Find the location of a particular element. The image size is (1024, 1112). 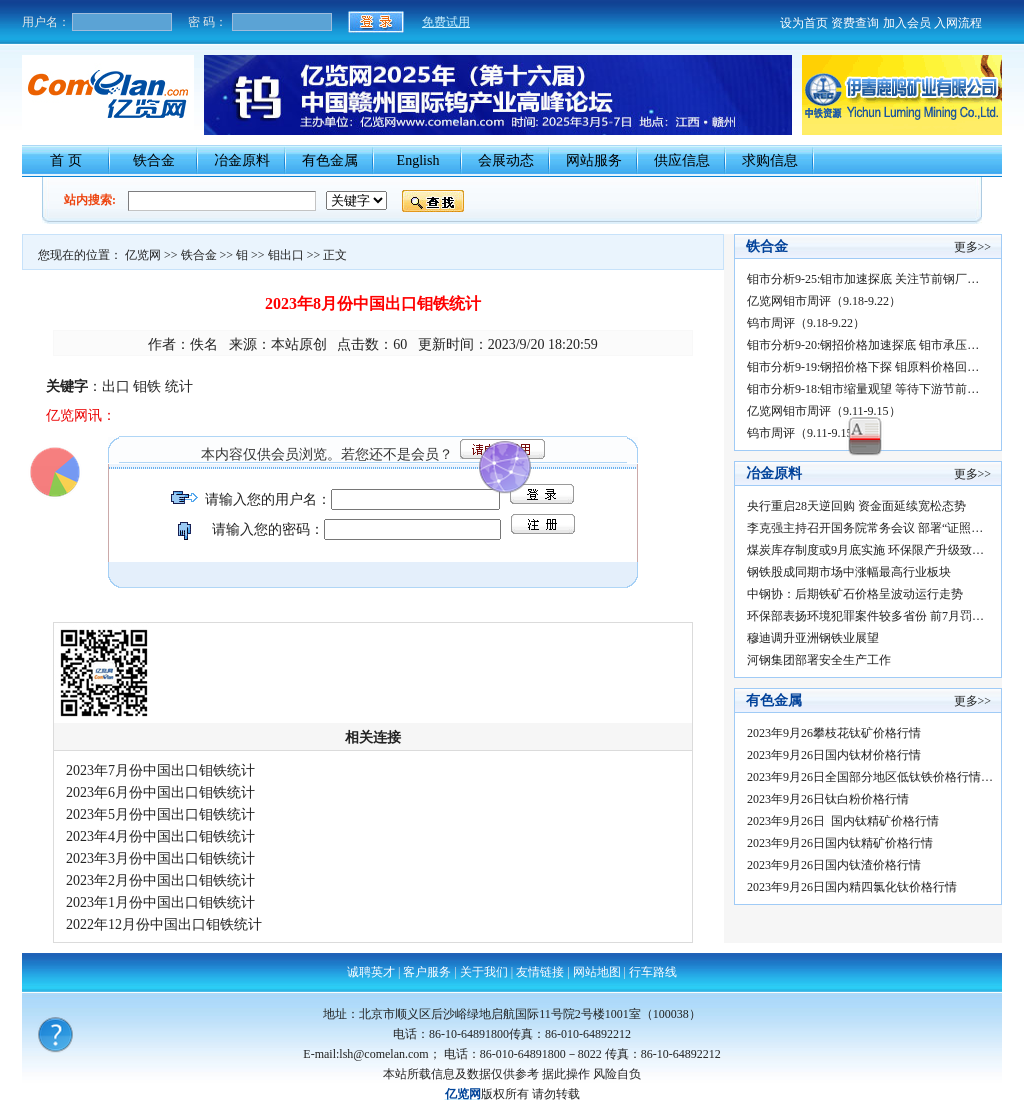

open document scanner app is located at coordinates (865, 436).